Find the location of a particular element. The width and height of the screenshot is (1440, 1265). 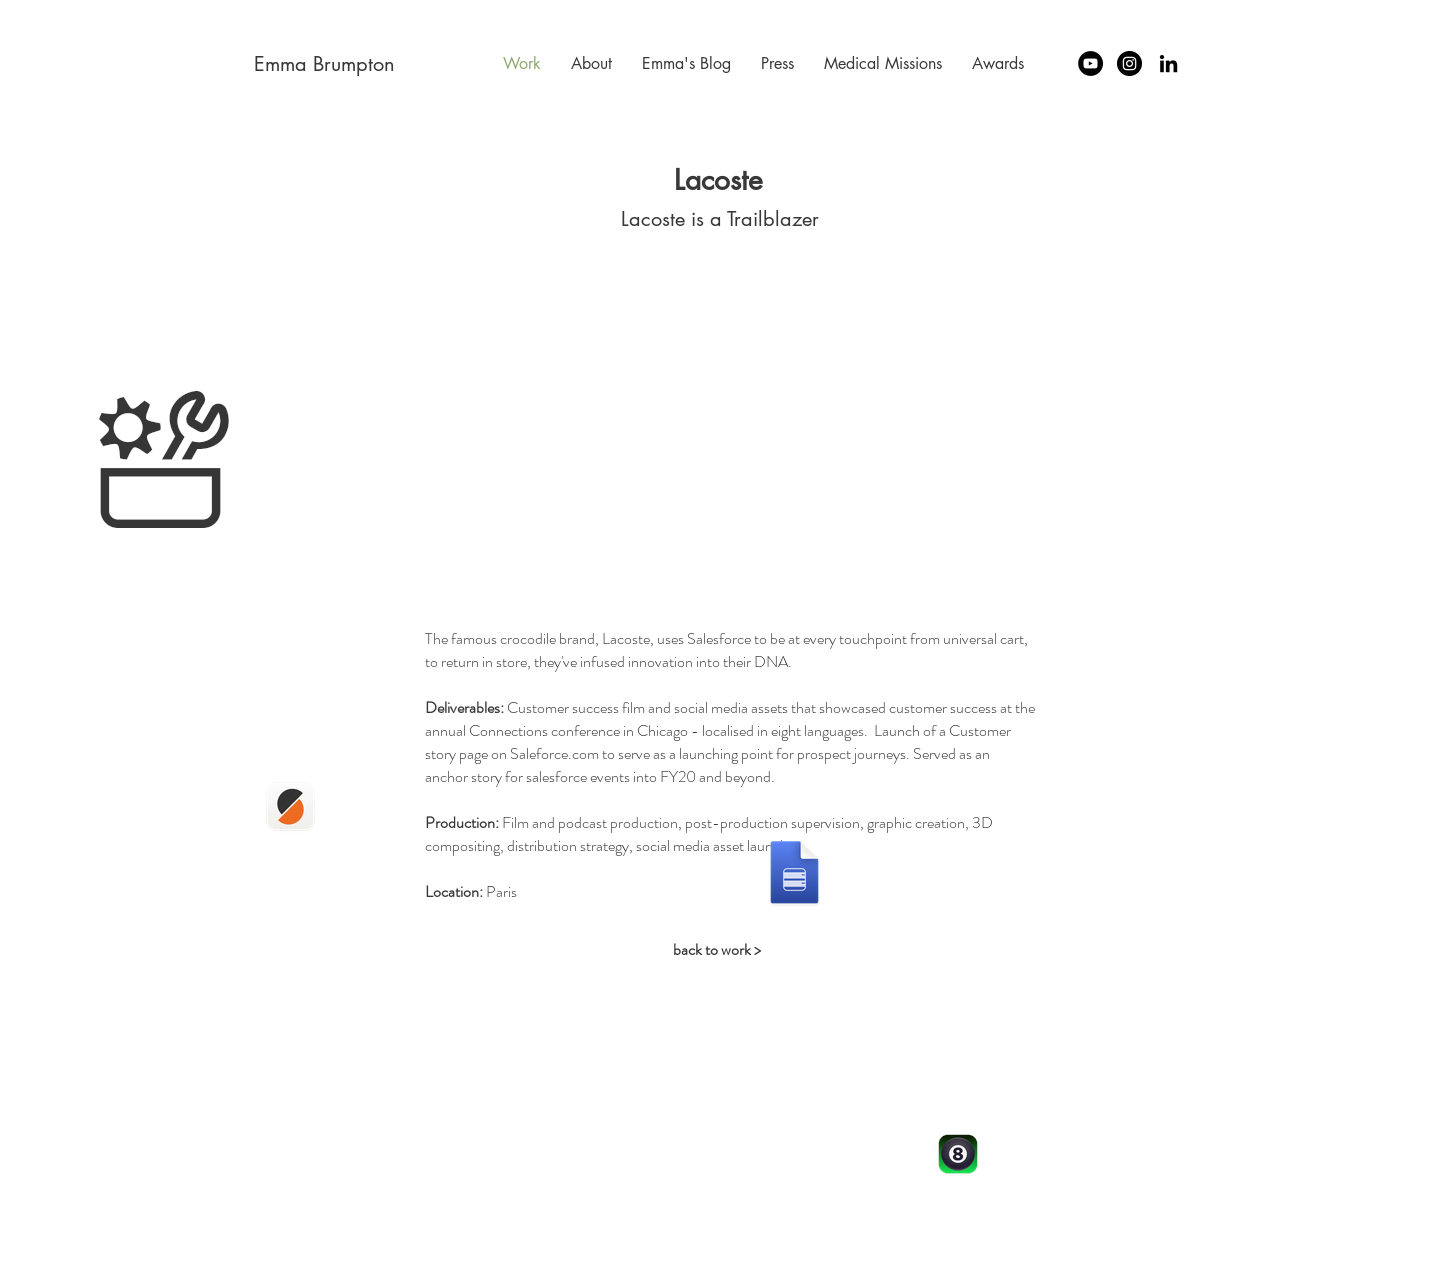

SMB network workgroup file type is located at coordinates (794, 873).